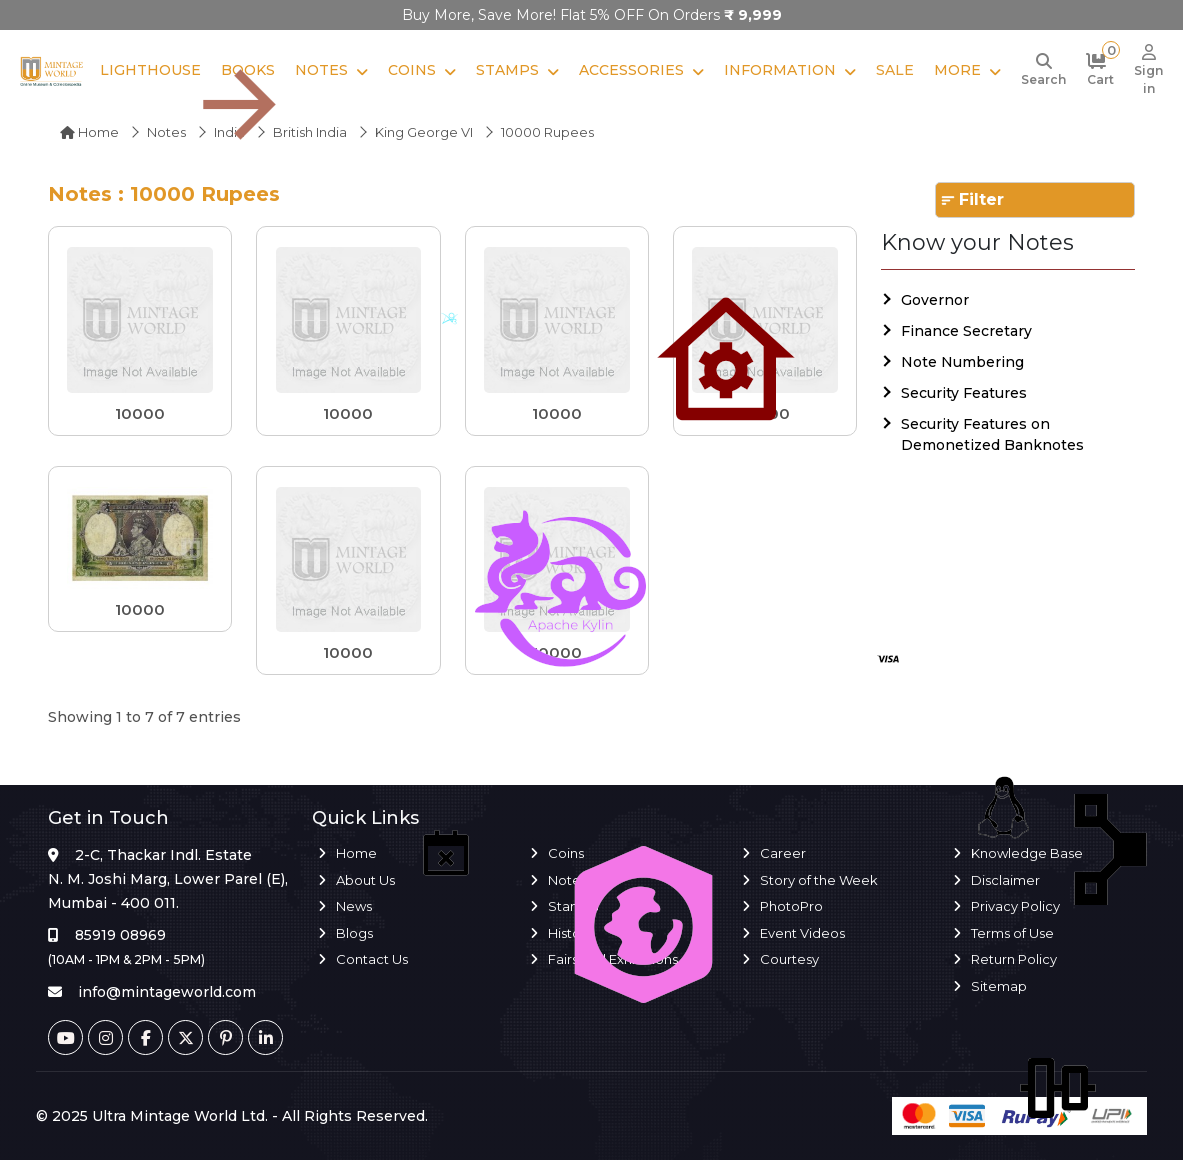 Image resolution: width=1183 pixels, height=1160 pixels. I want to click on puppet configuration management tool logo, so click(1110, 849).